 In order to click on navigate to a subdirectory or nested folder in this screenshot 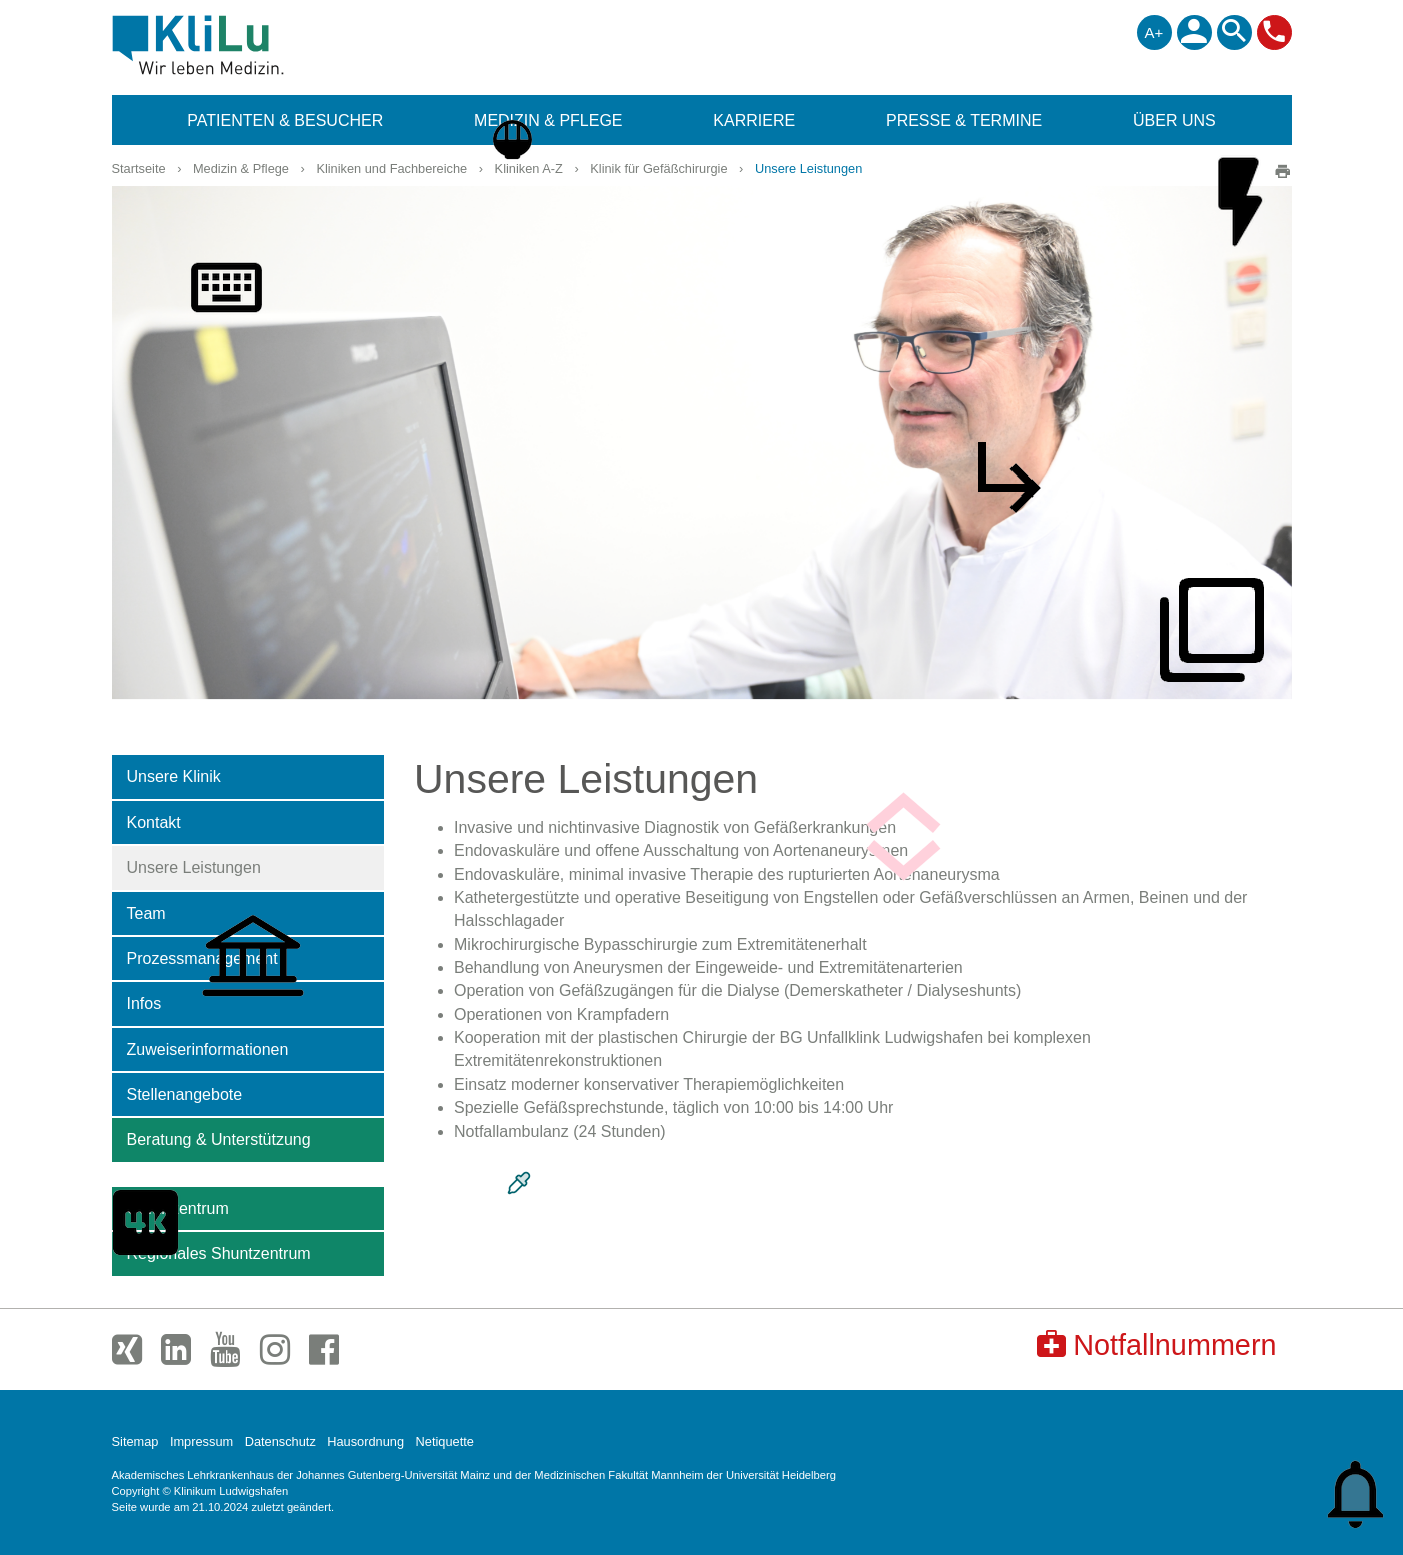, I will do `click(1011, 475)`.